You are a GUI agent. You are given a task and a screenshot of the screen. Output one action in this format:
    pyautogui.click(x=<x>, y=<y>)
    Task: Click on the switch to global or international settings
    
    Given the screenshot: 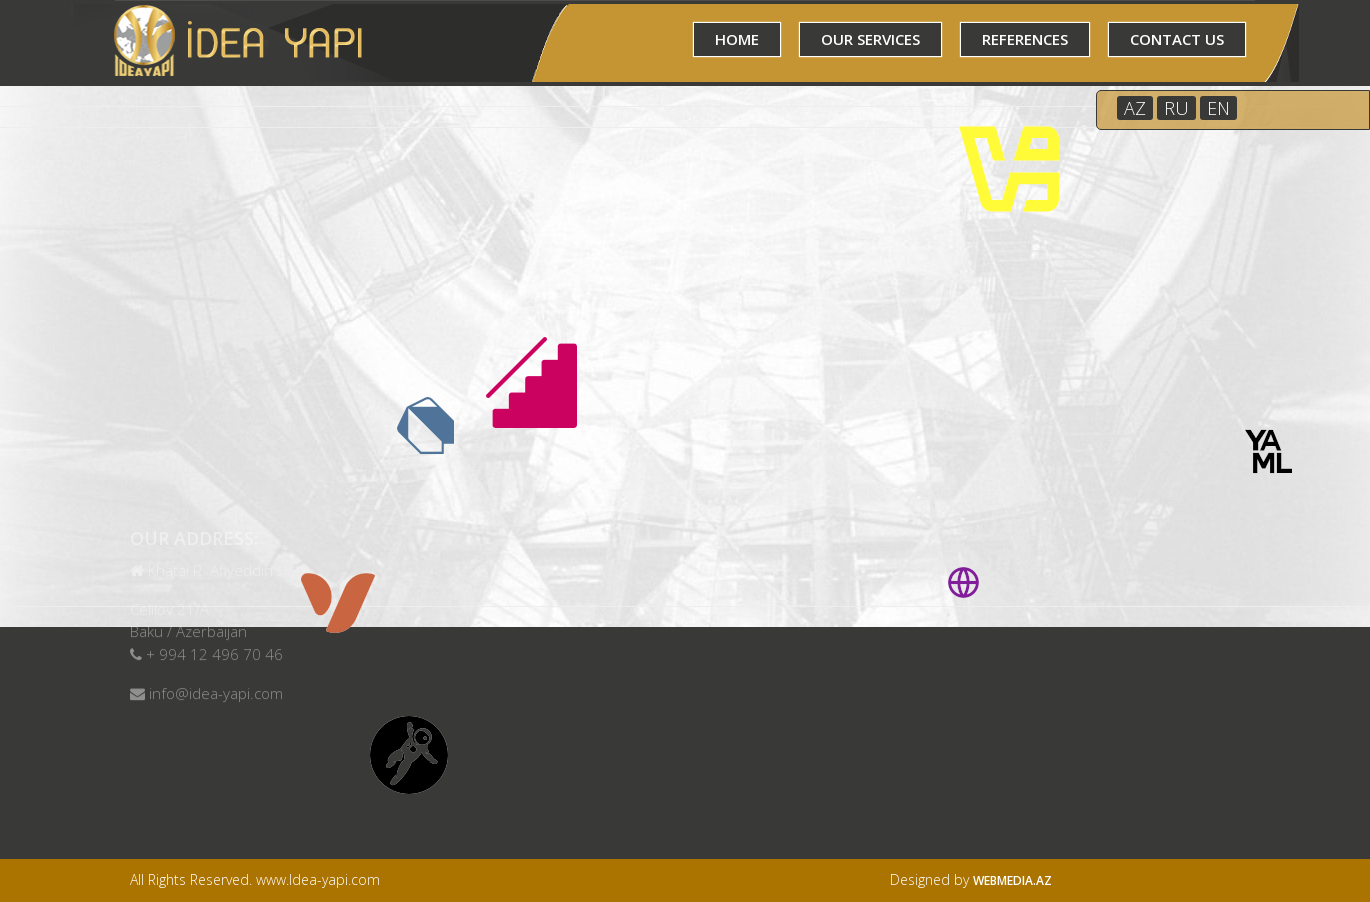 What is the action you would take?
    pyautogui.click(x=963, y=582)
    